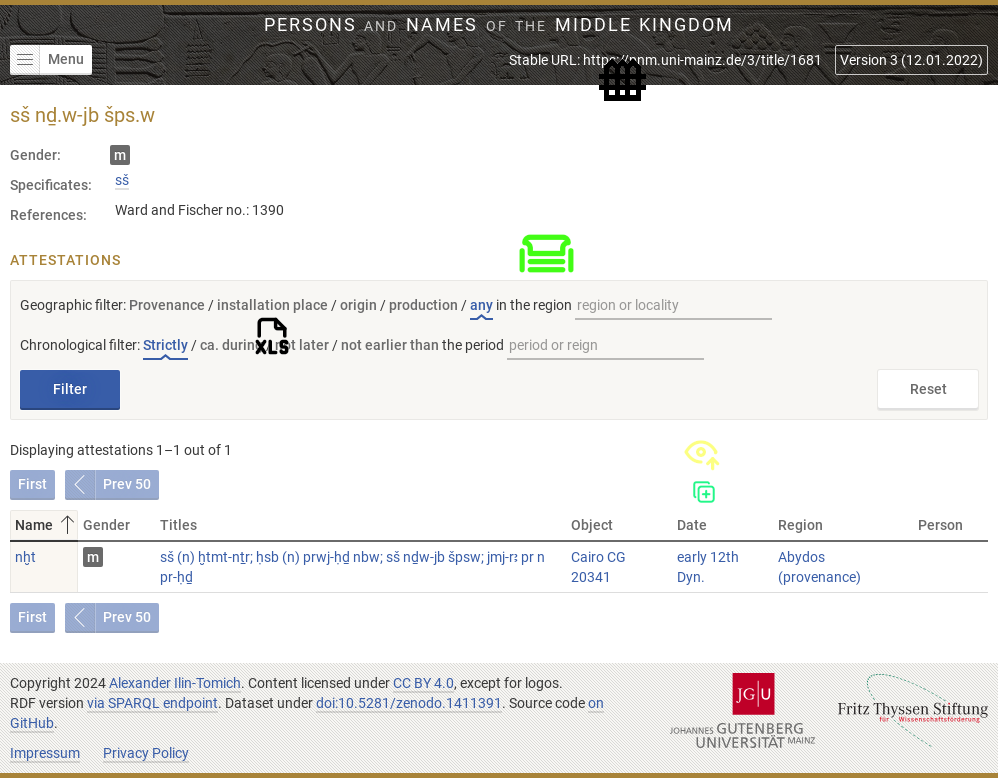 This screenshot has width=998, height=778. Describe the element at coordinates (704, 492) in the screenshot. I see `duplicate and add new item` at that location.